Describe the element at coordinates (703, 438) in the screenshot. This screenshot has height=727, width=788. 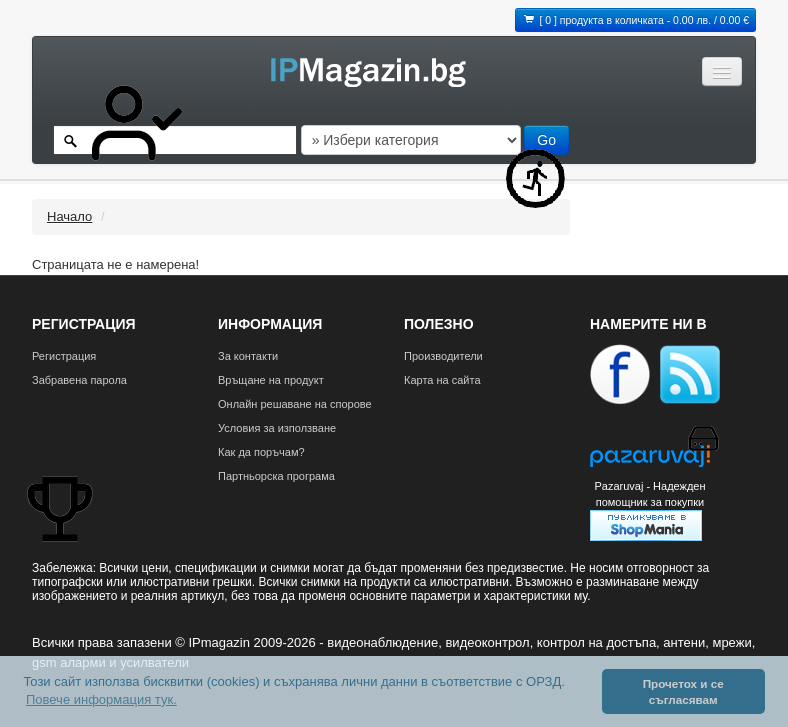
I see `access local storage or drive` at that location.